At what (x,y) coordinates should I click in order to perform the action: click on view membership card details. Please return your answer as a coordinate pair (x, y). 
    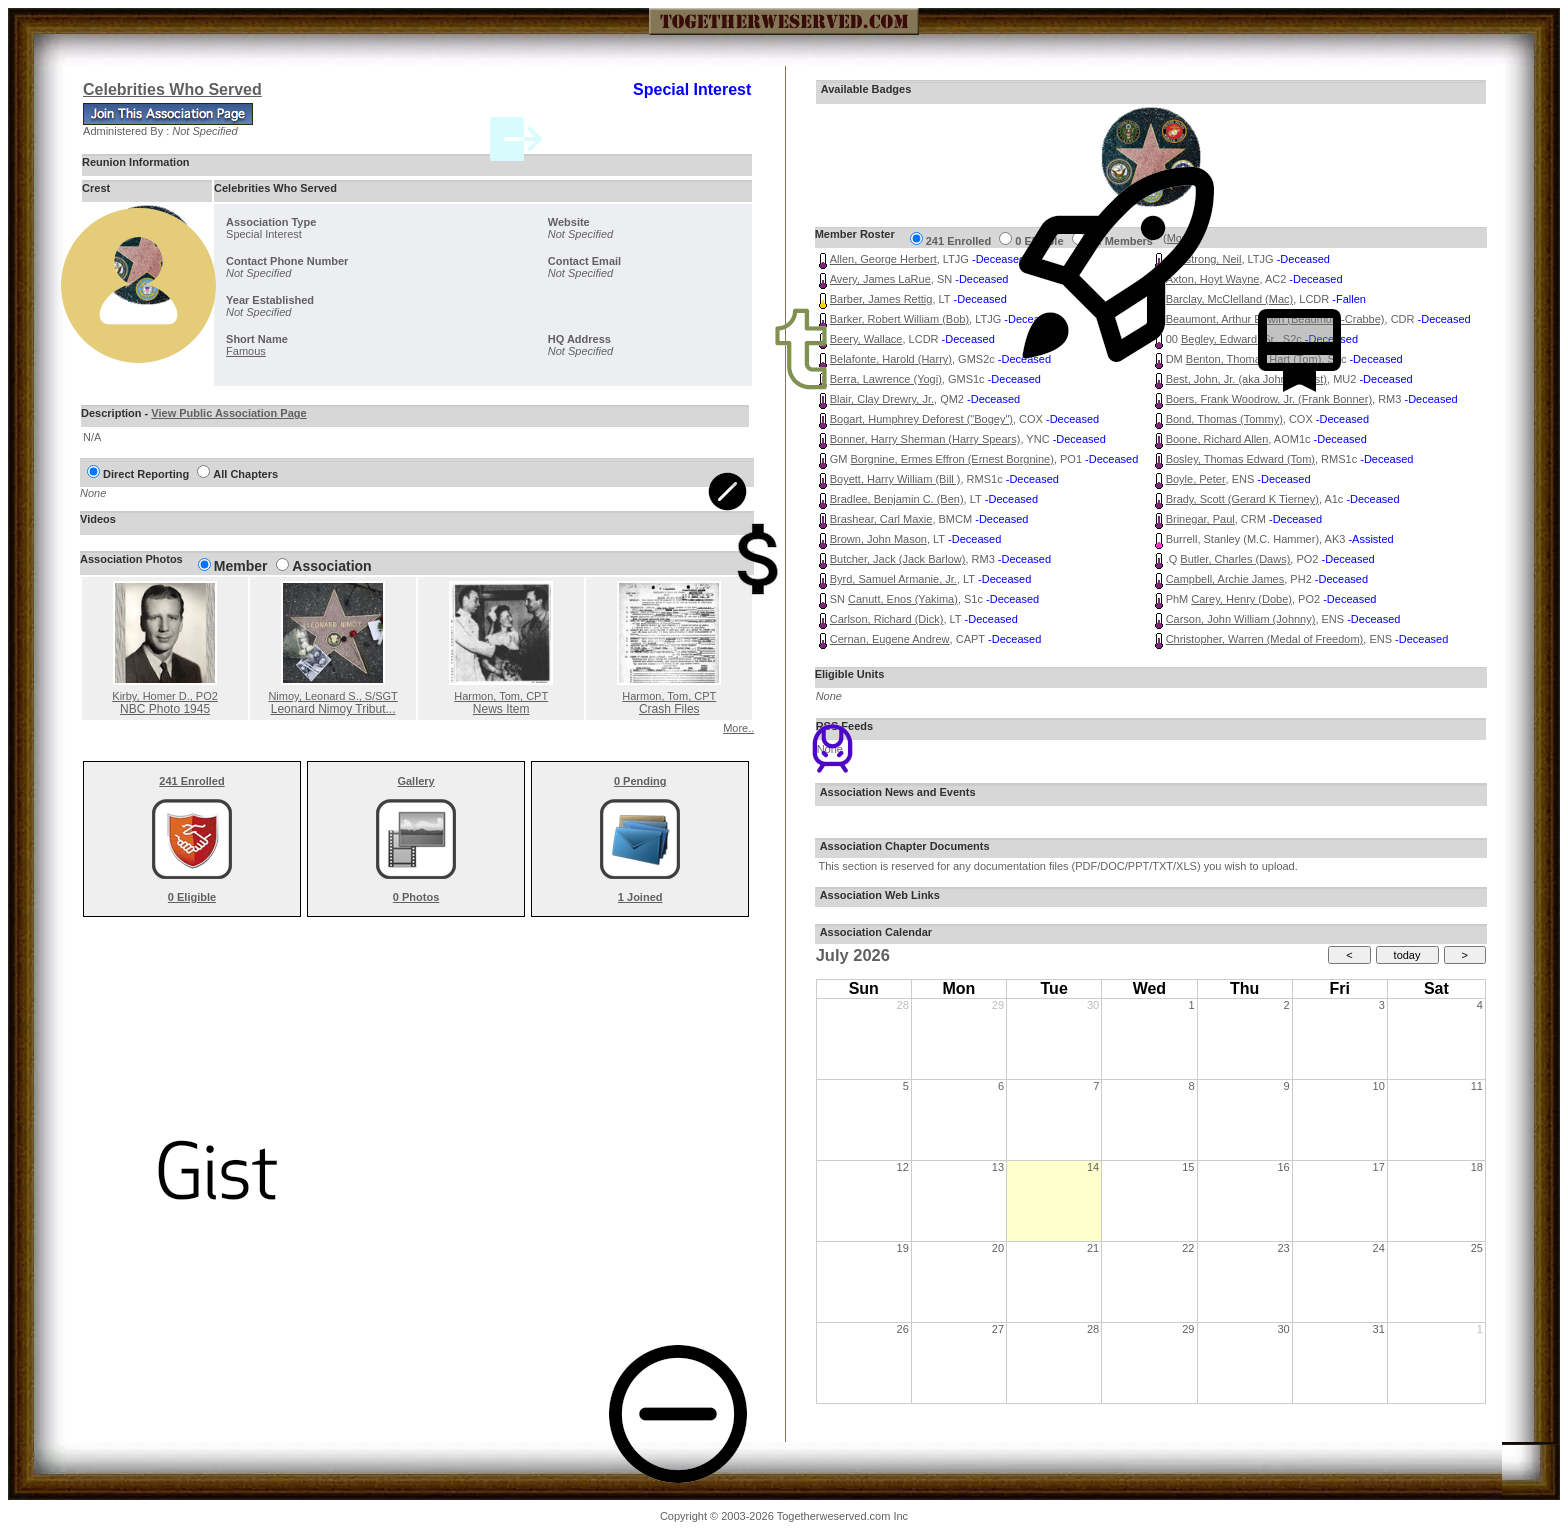
    Looking at the image, I should click on (1299, 350).